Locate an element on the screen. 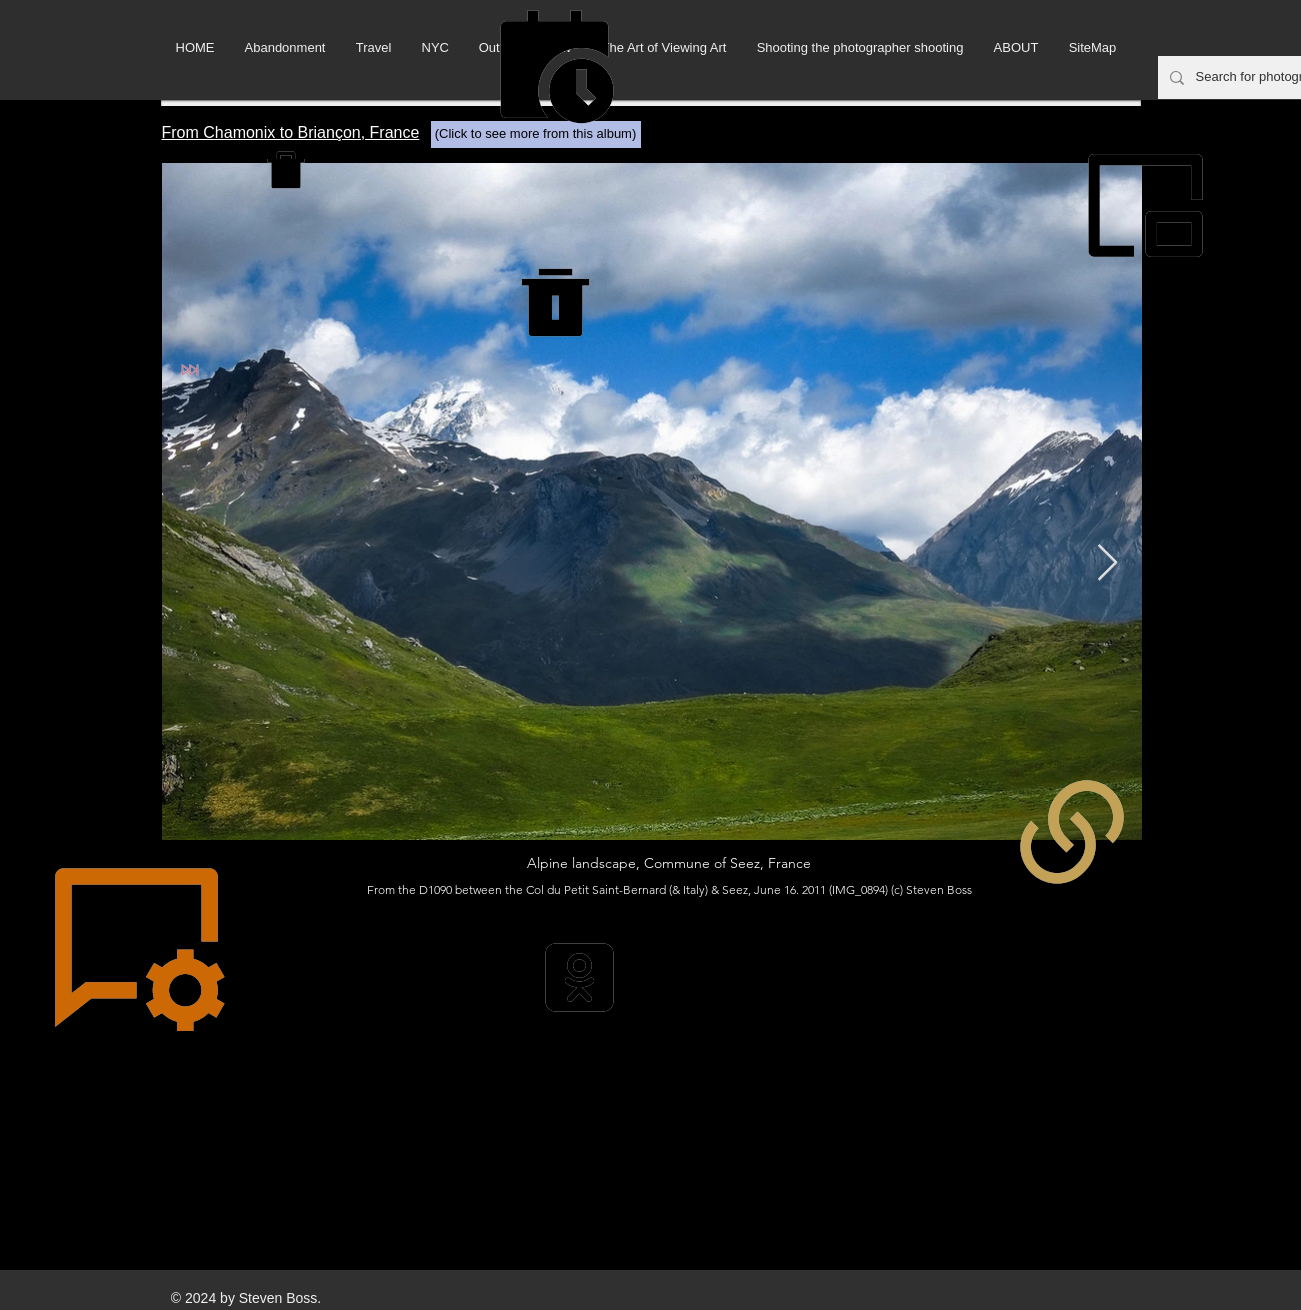 The height and width of the screenshot is (1310, 1301). open Odnoklassniki app is located at coordinates (579, 977).